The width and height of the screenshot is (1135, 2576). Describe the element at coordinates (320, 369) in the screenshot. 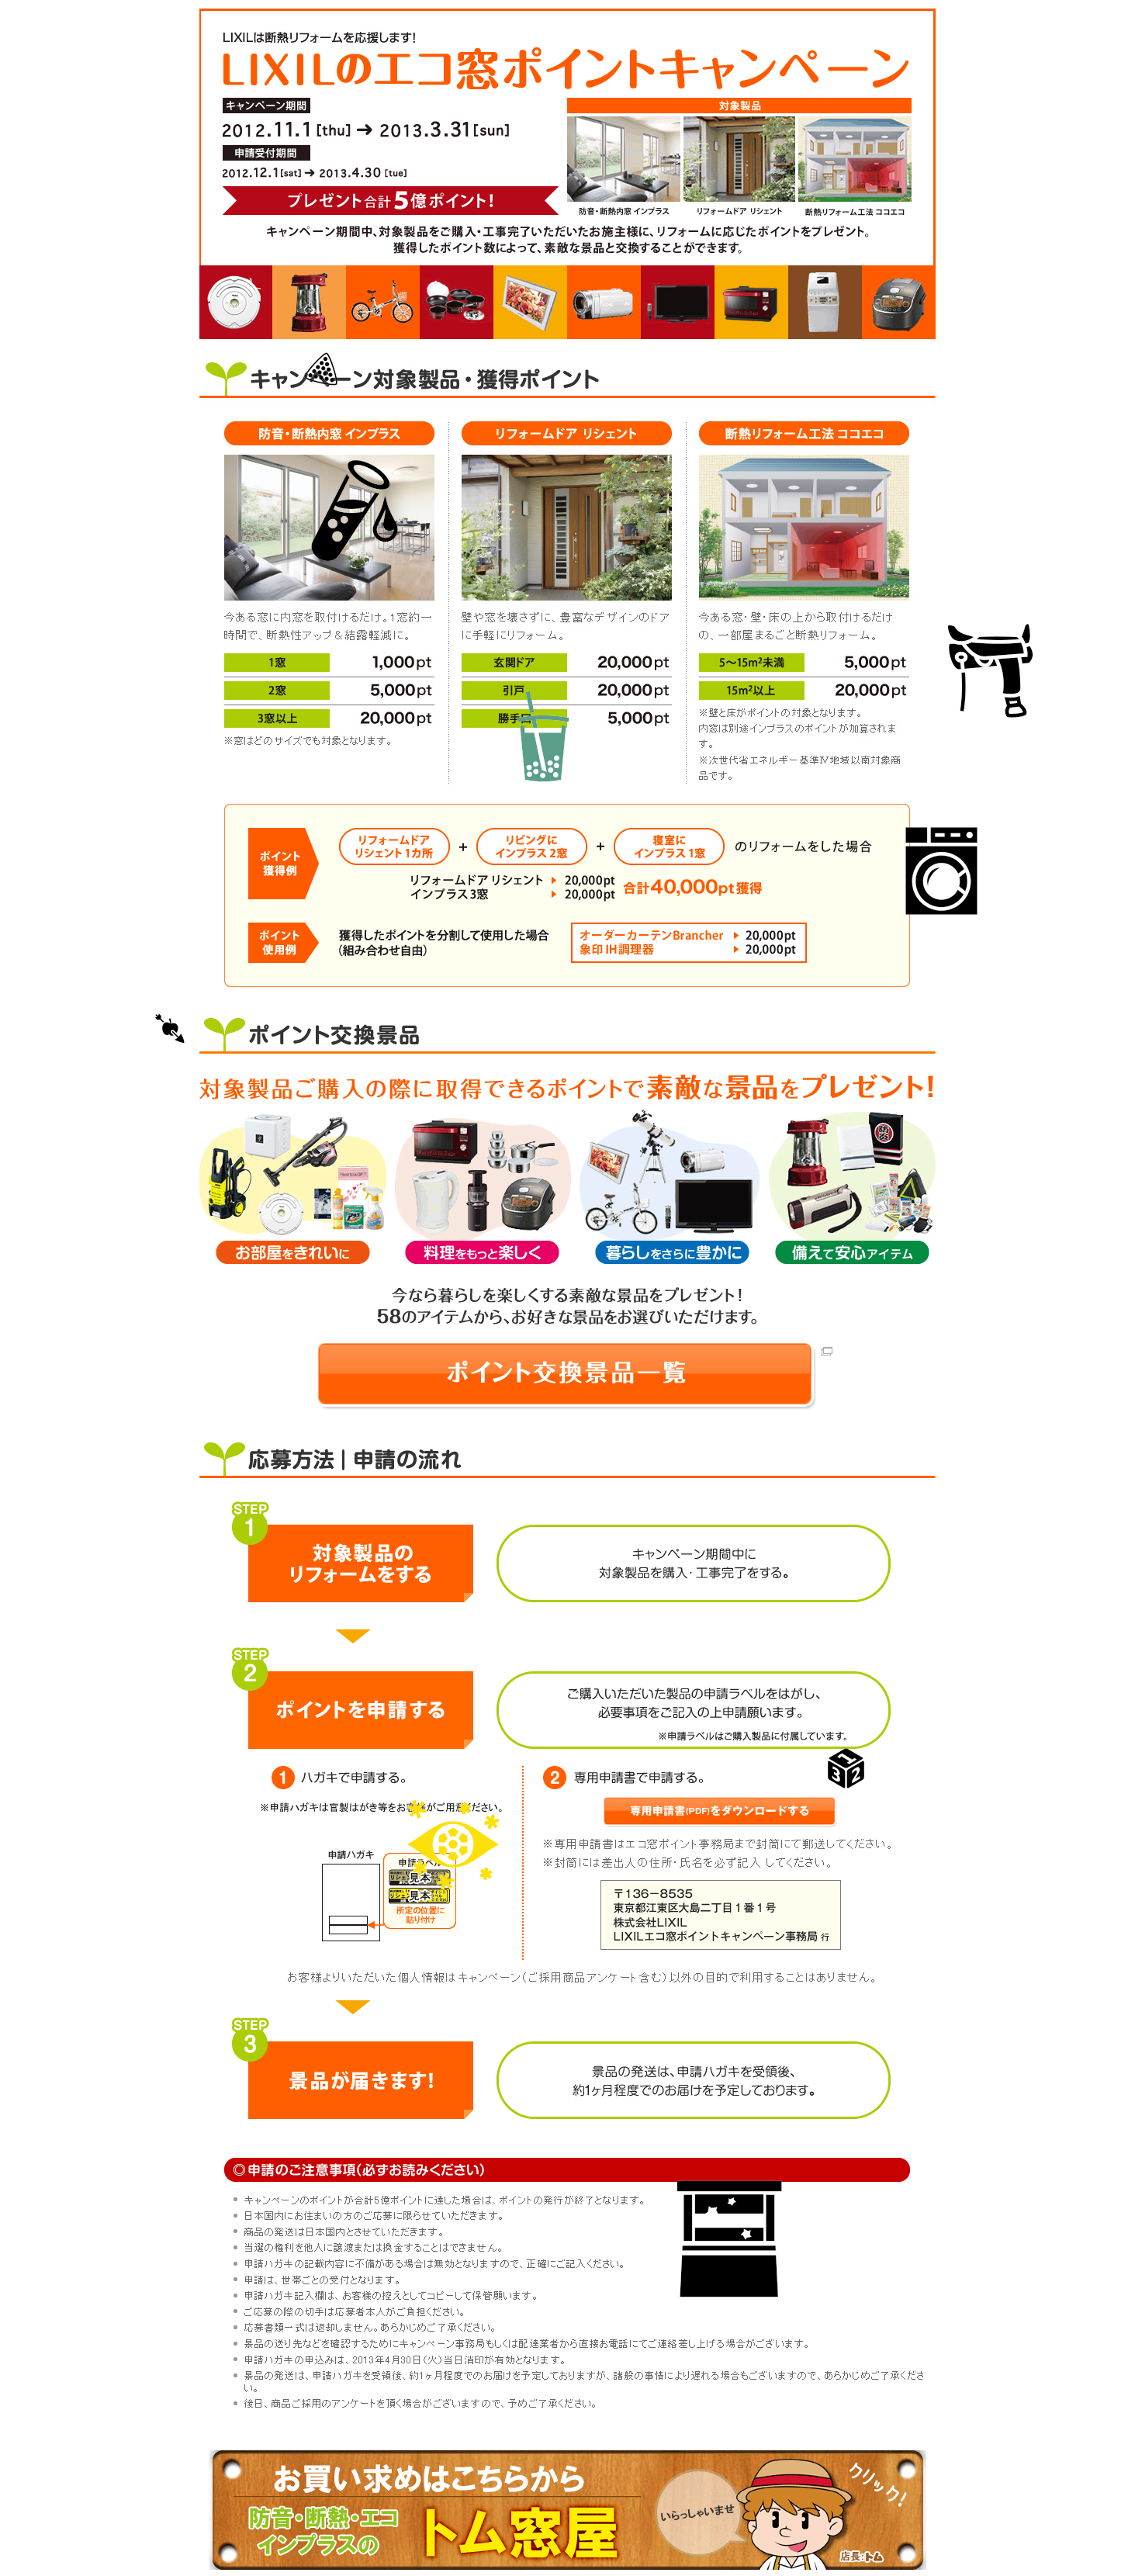

I see `start a new game of pool` at that location.